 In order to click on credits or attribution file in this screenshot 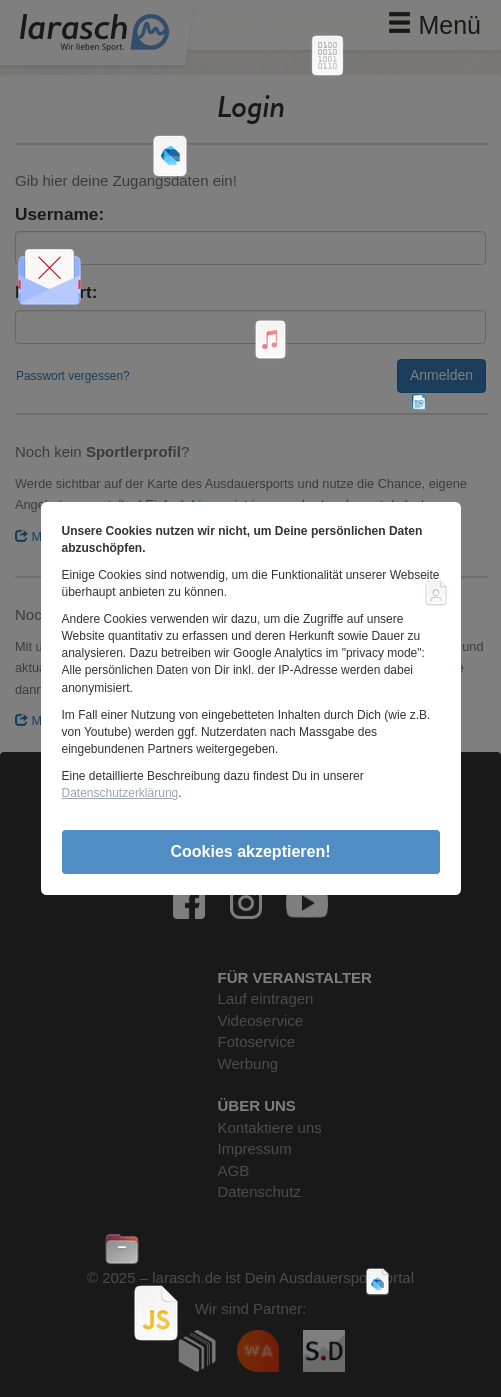, I will do `click(436, 593)`.